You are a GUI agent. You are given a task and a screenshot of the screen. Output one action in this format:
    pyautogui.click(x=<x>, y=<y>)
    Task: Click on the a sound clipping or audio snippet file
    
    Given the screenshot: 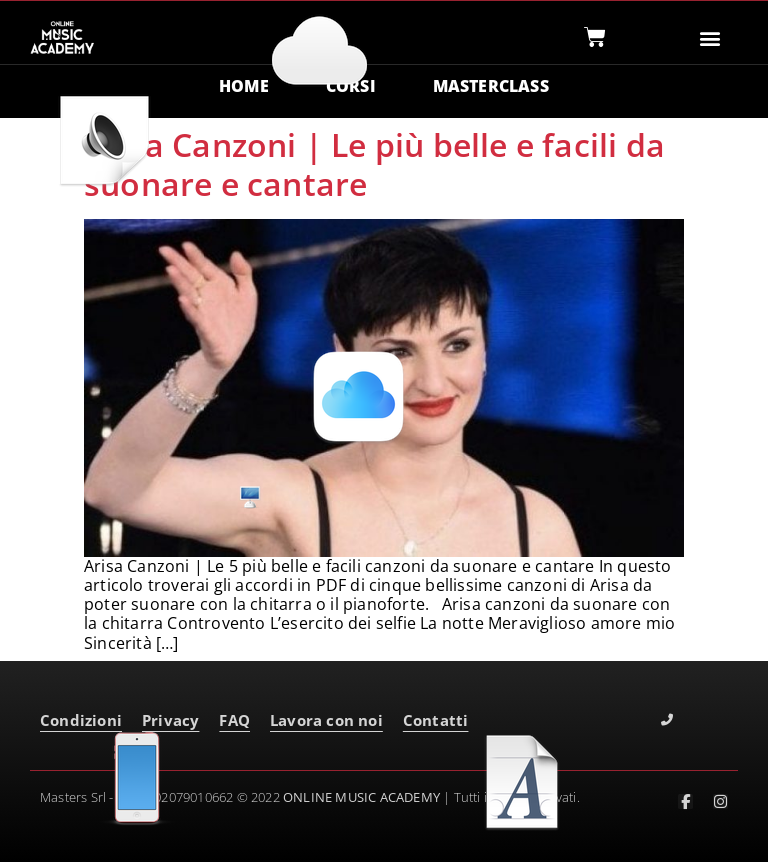 What is the action you would take?
    pyautogui.click(x=104, y=142)
    